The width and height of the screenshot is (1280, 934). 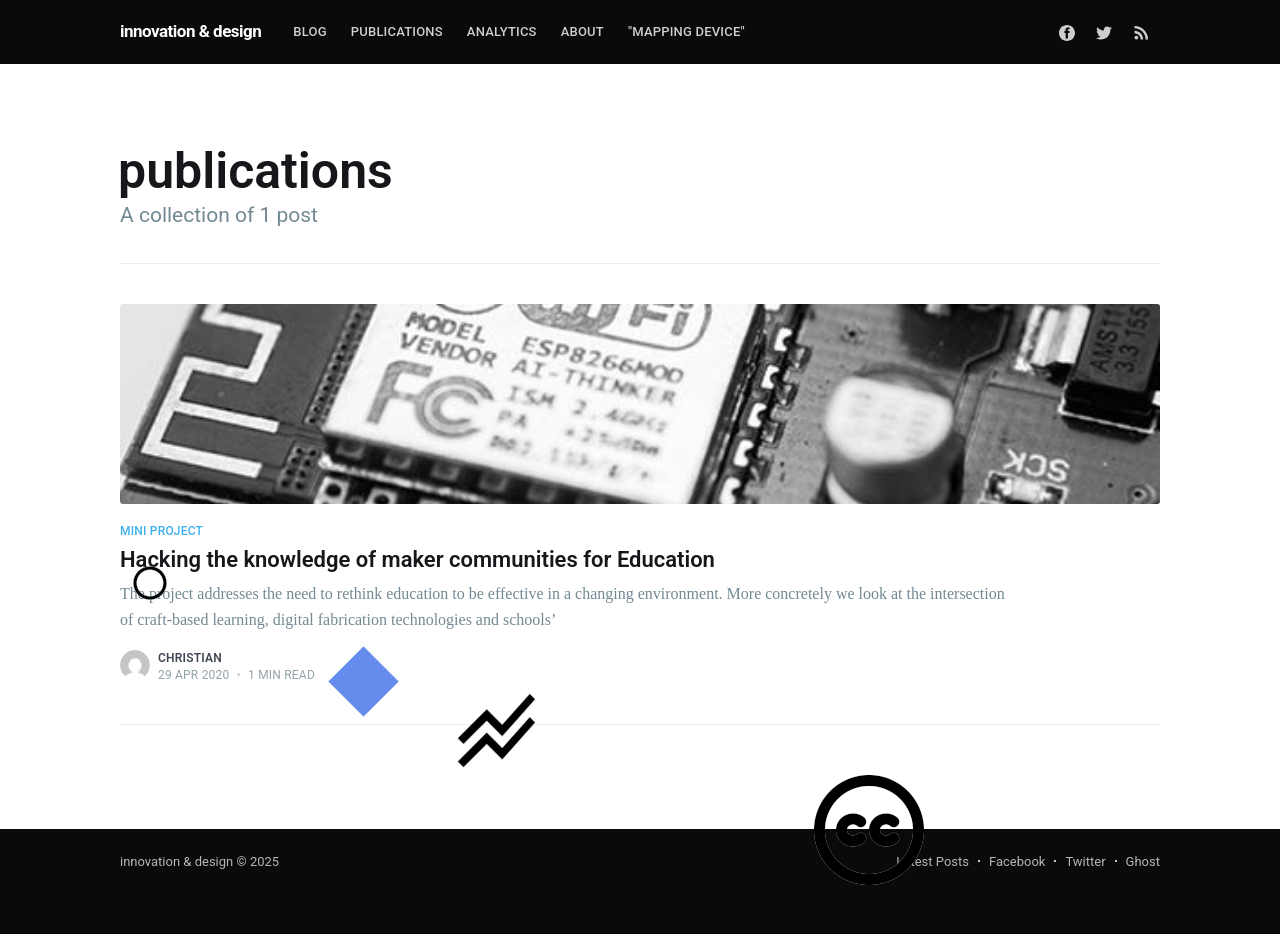 I want to click on indicates an unselected or empty state, so click(x=150, y=583).